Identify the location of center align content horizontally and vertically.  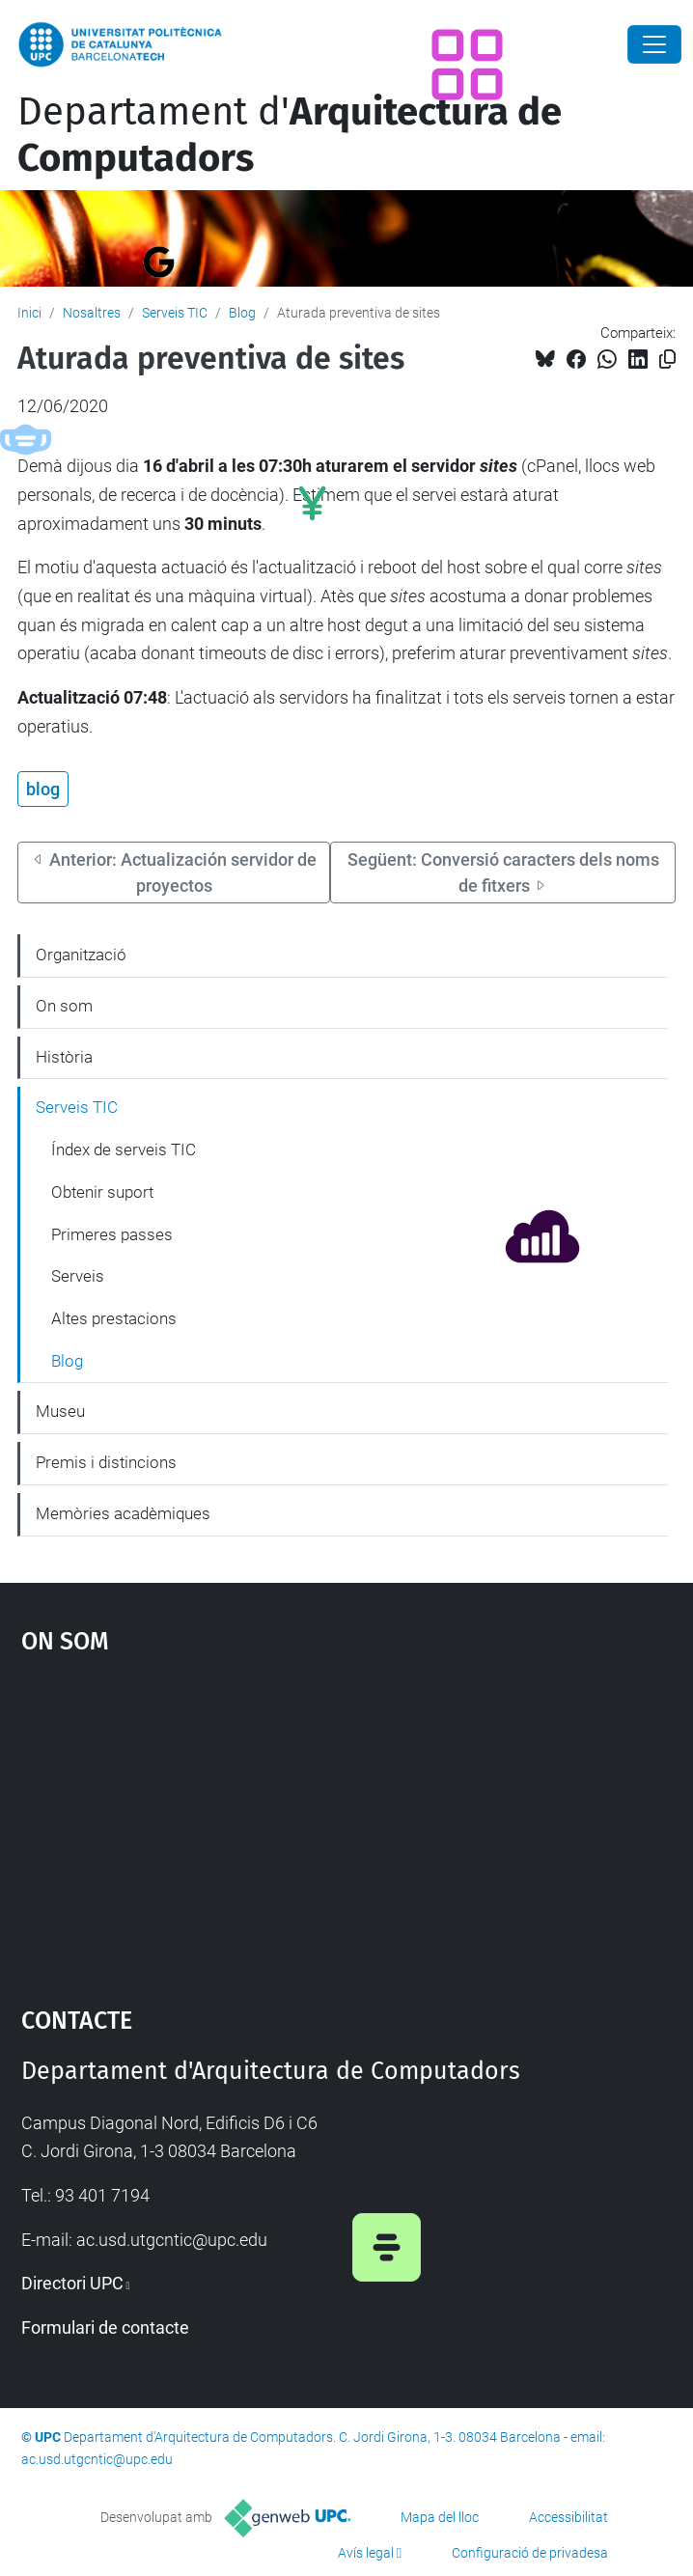
(386, 2247).